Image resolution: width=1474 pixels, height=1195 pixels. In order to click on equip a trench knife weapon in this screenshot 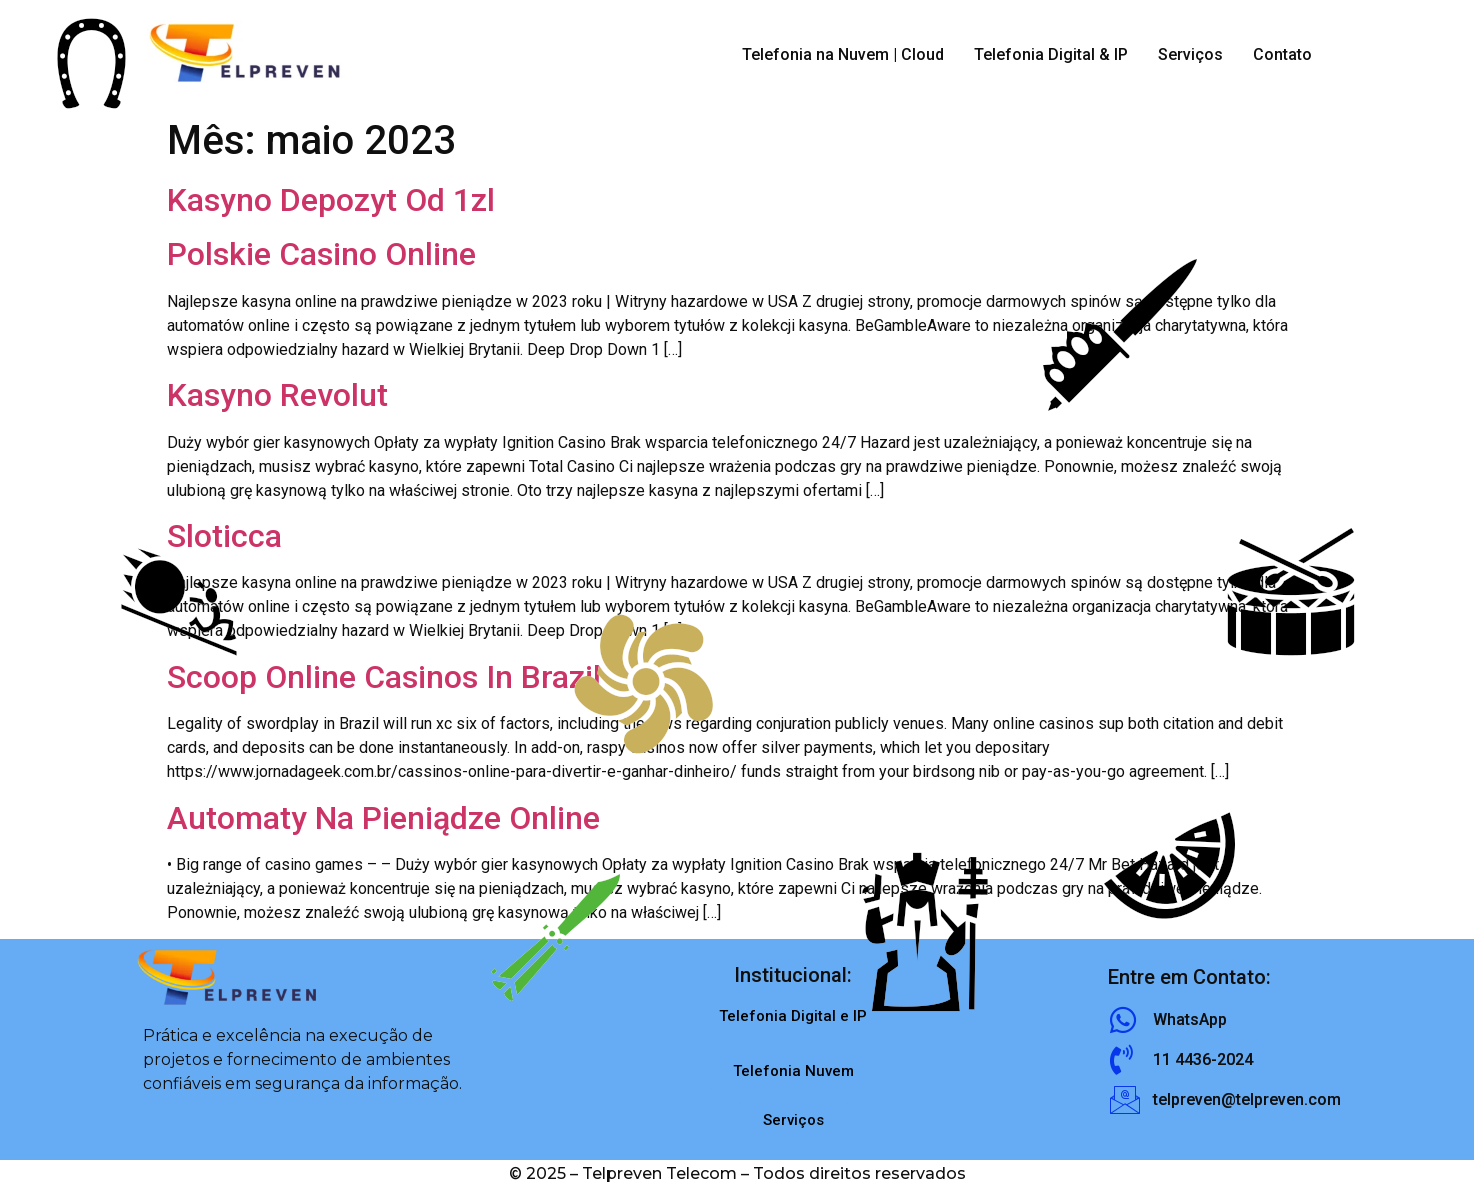, I will do `click(1120, 335)`.